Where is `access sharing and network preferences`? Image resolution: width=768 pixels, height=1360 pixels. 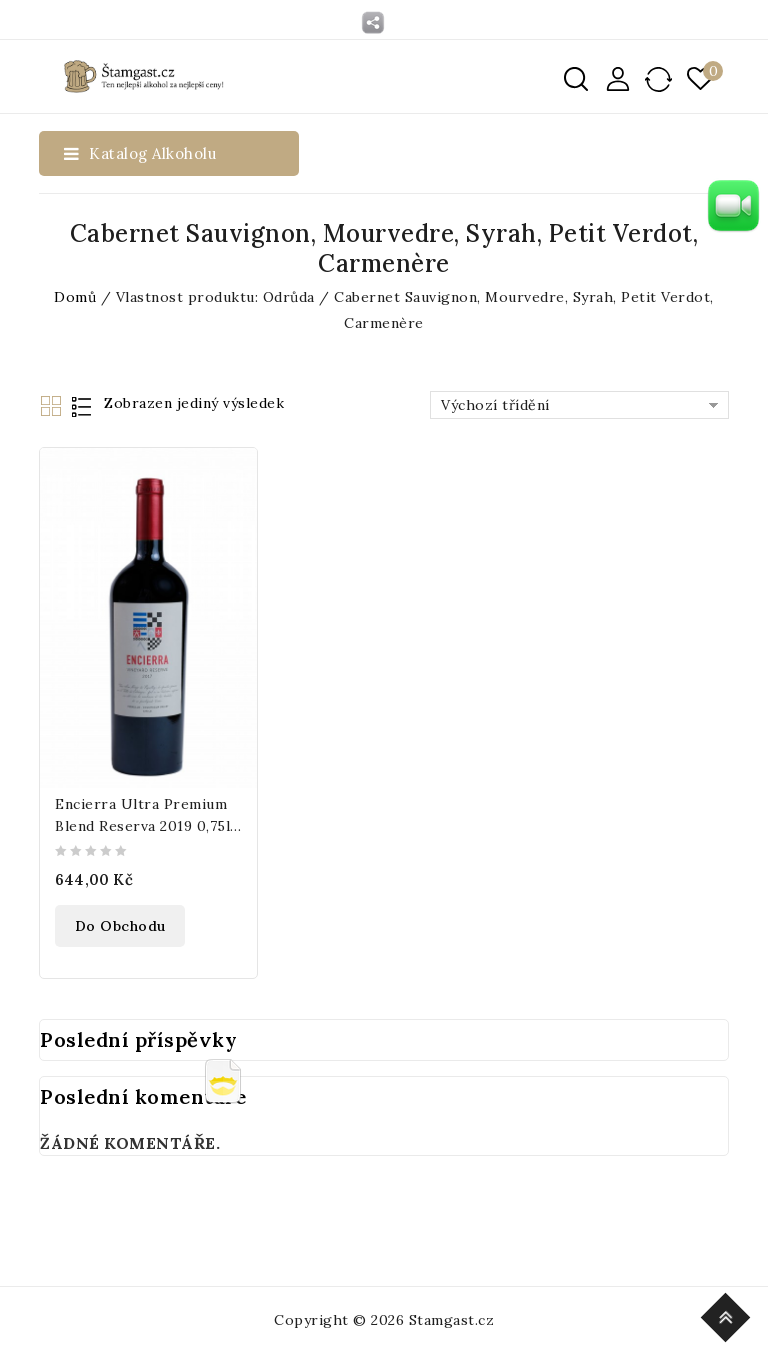
access sharing and network preferences is located at coordinates (373, 23).